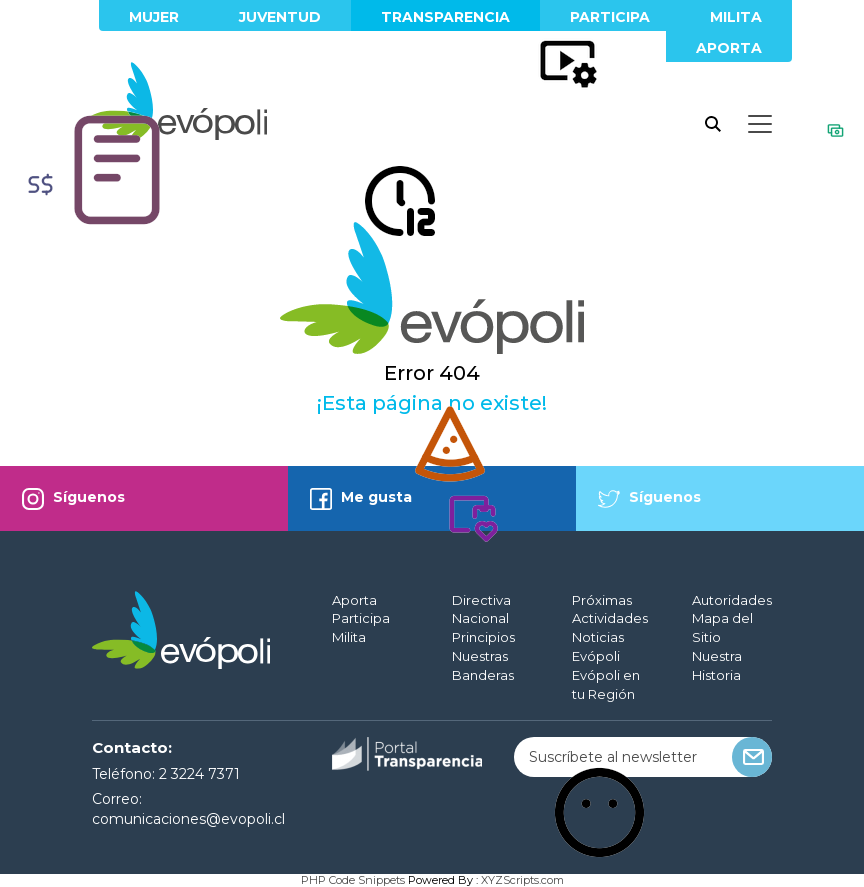 The width and height of the screenshot is (864, 887). I want to click on browse food delivery options, so click(450, 443).